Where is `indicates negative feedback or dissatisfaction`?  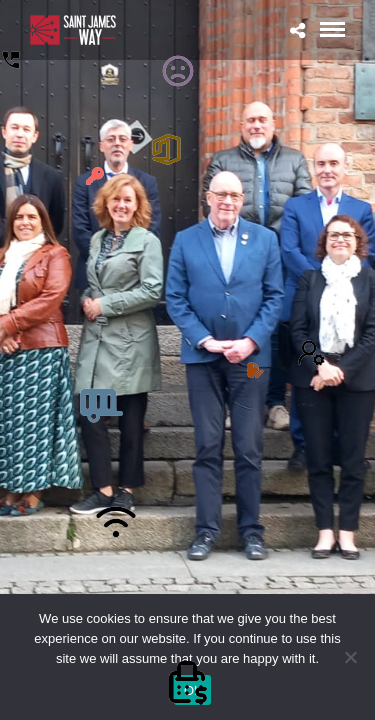 indicates negative feedback or dissatisfaction is located at coordinates (178, 71).